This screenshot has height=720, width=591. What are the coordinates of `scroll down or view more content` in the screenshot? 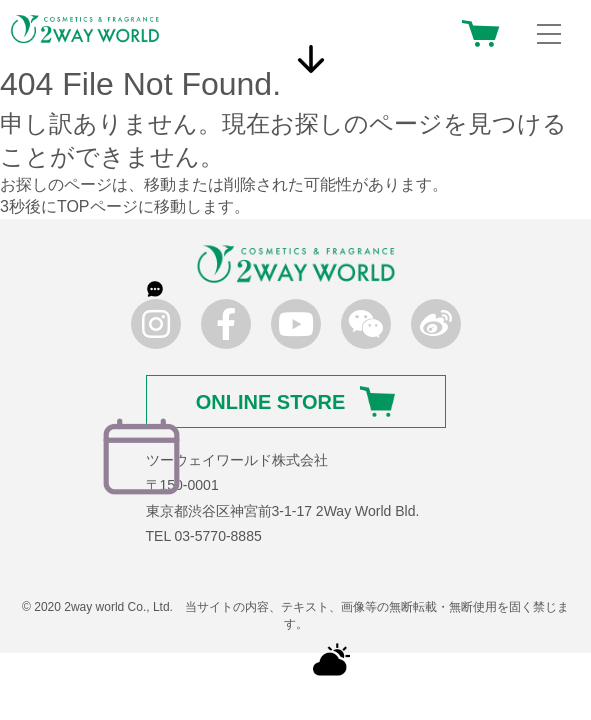 It's located at (311, 59).